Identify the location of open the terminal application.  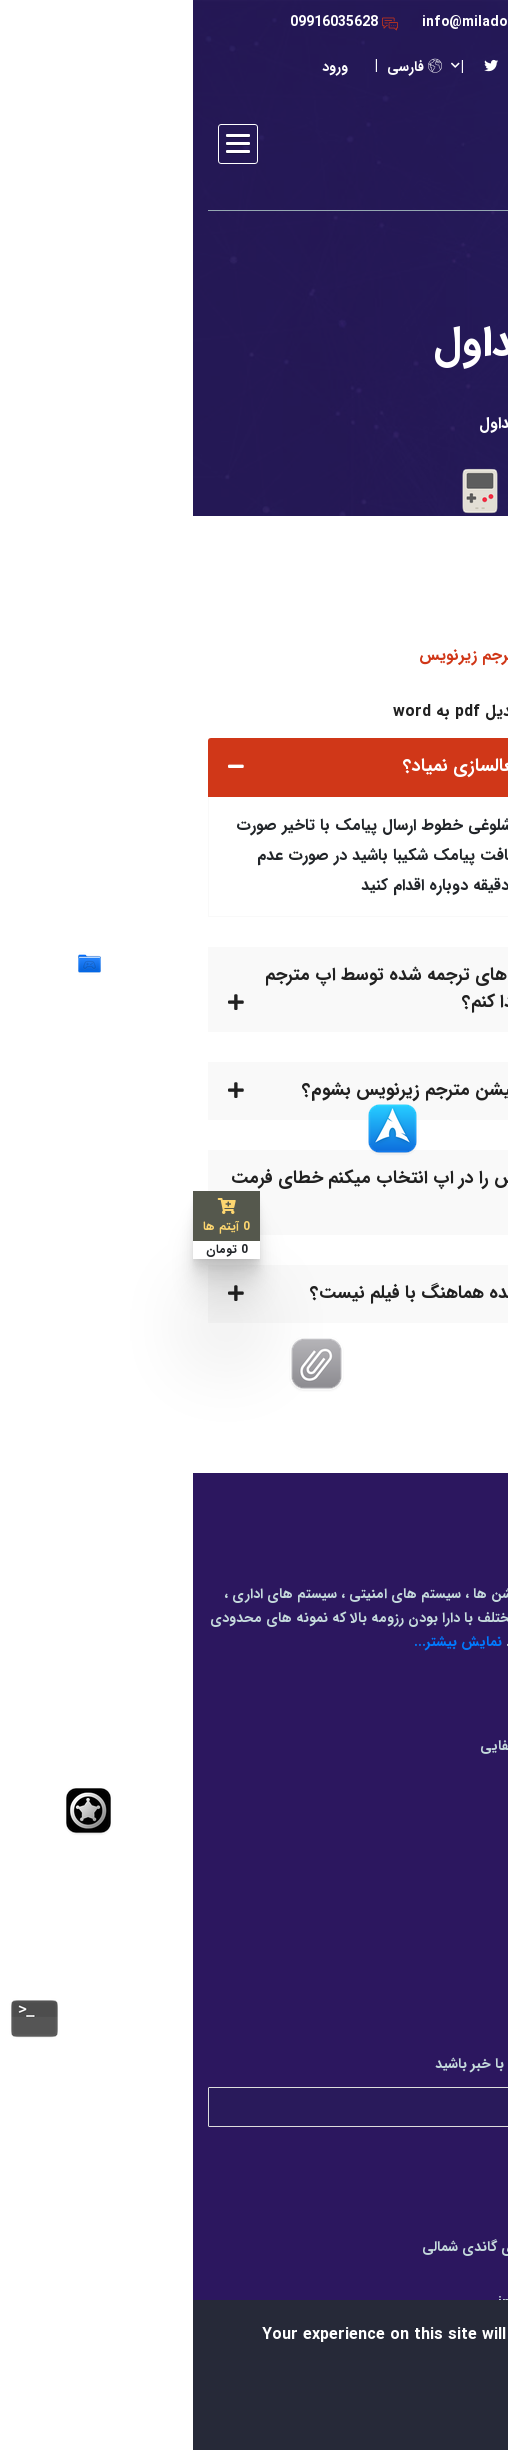
(34, 2018).